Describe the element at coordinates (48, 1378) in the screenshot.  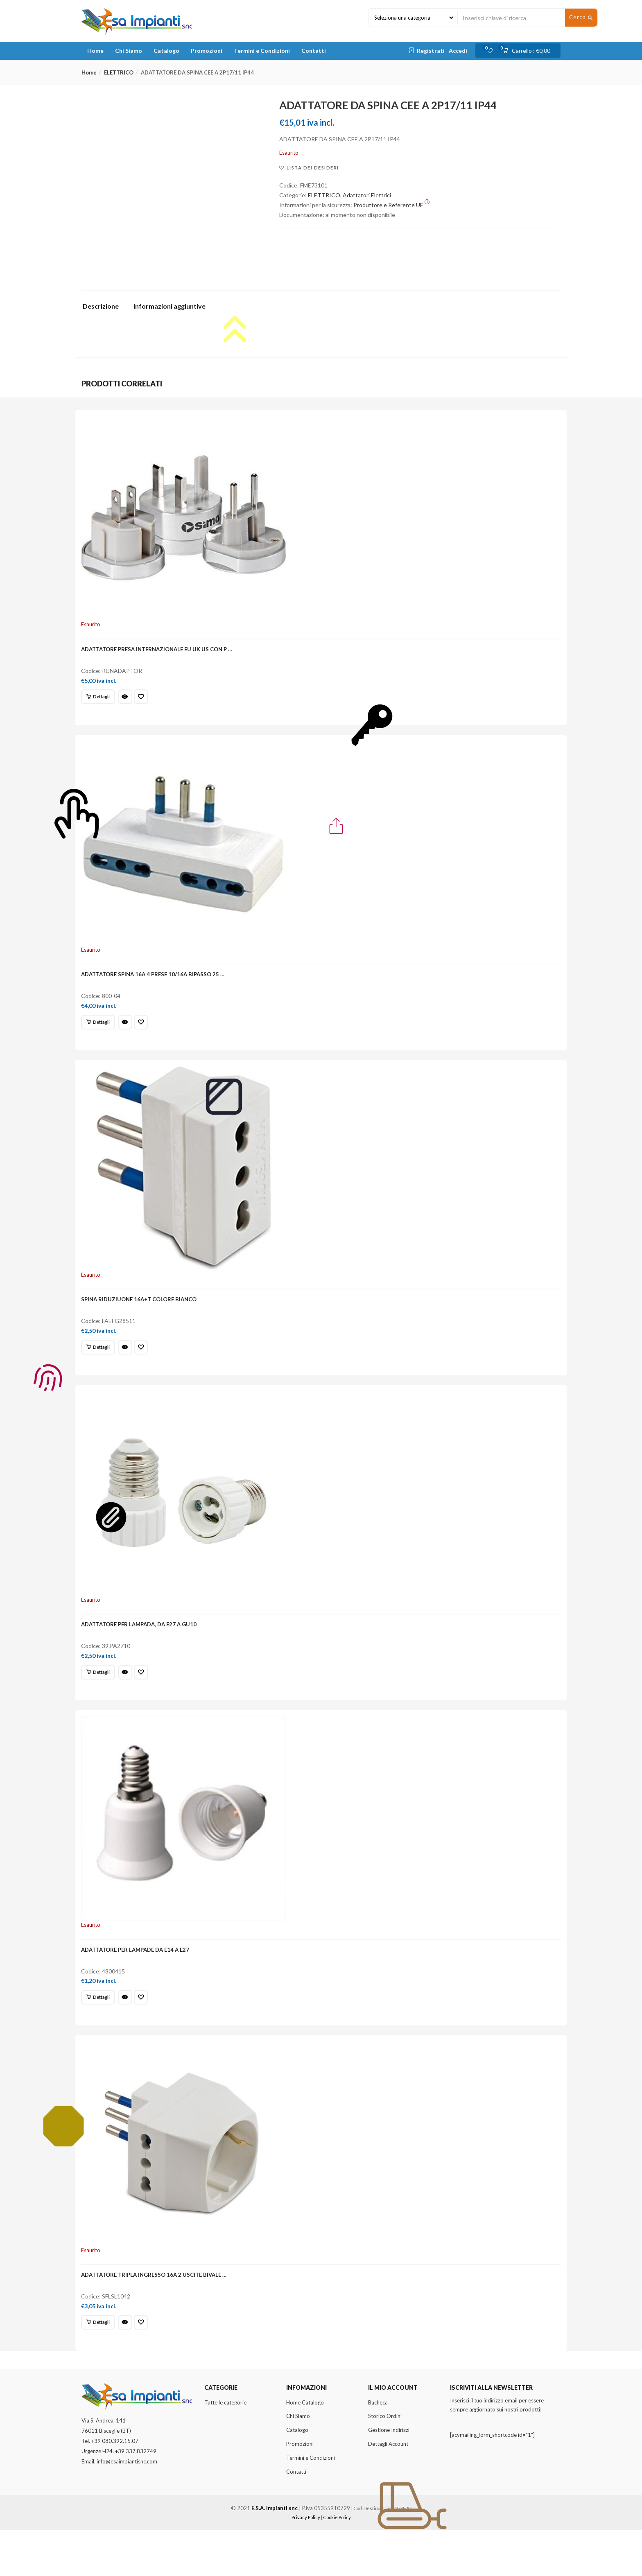
I see `authenticate with fingerprint` at that location.